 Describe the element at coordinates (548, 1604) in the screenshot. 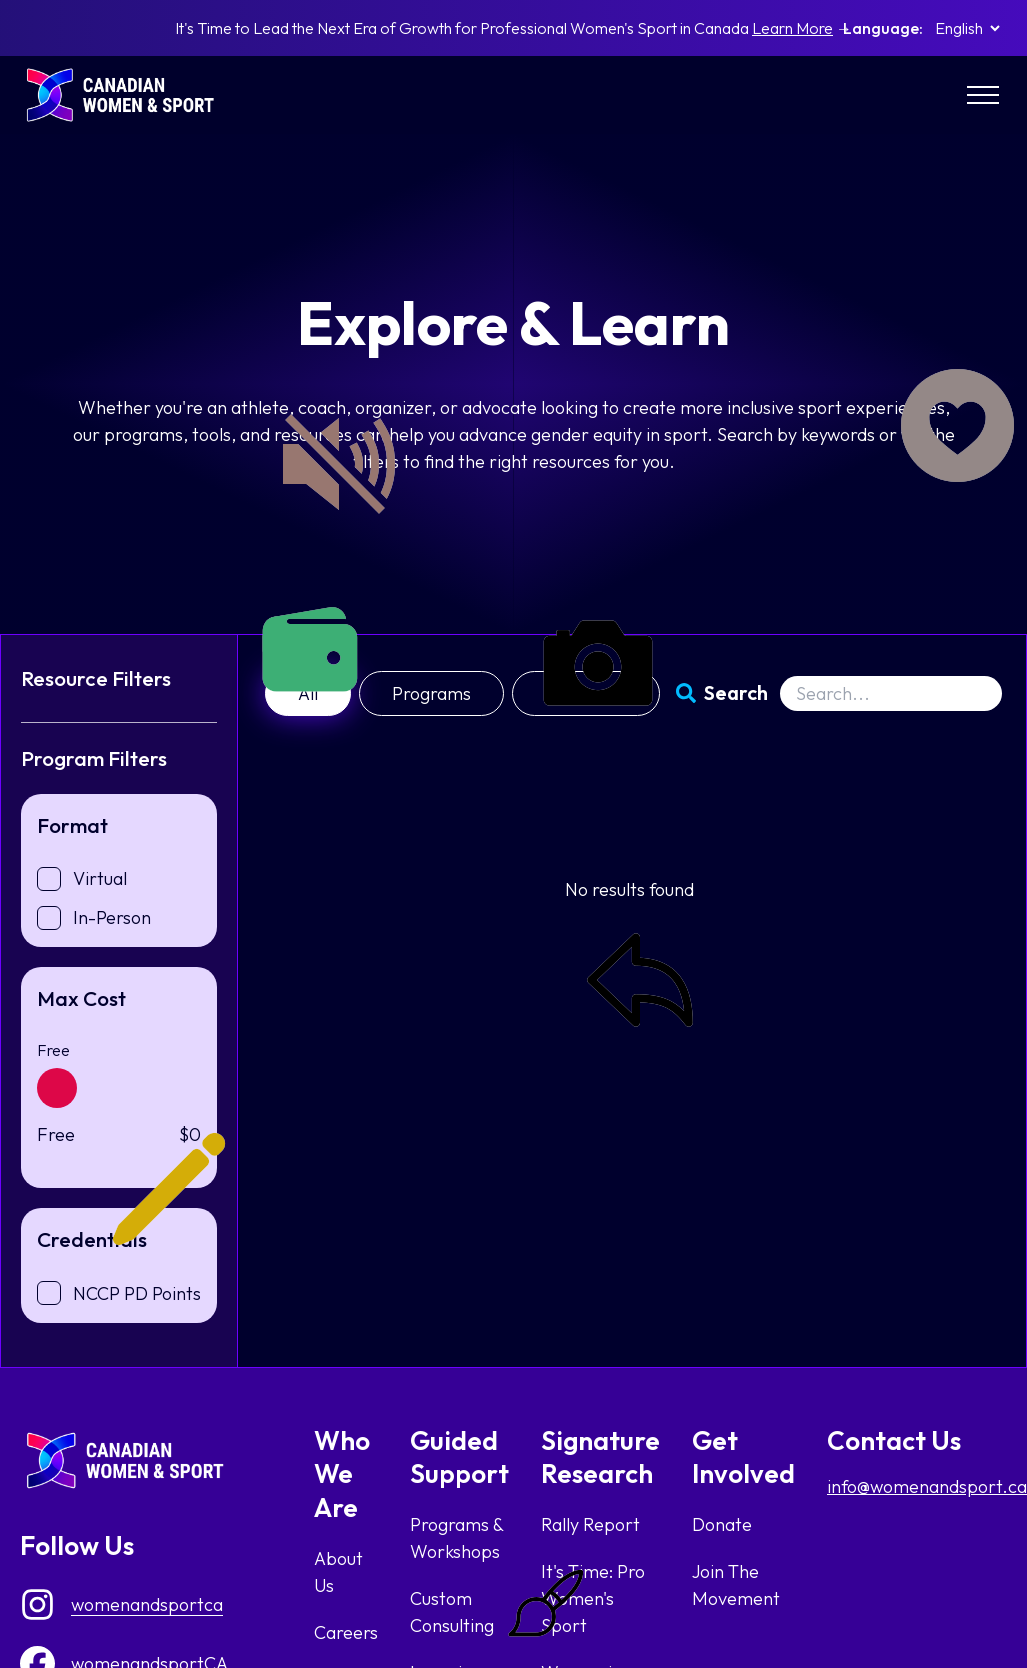

I see `access drawing or painting tools` at that location.